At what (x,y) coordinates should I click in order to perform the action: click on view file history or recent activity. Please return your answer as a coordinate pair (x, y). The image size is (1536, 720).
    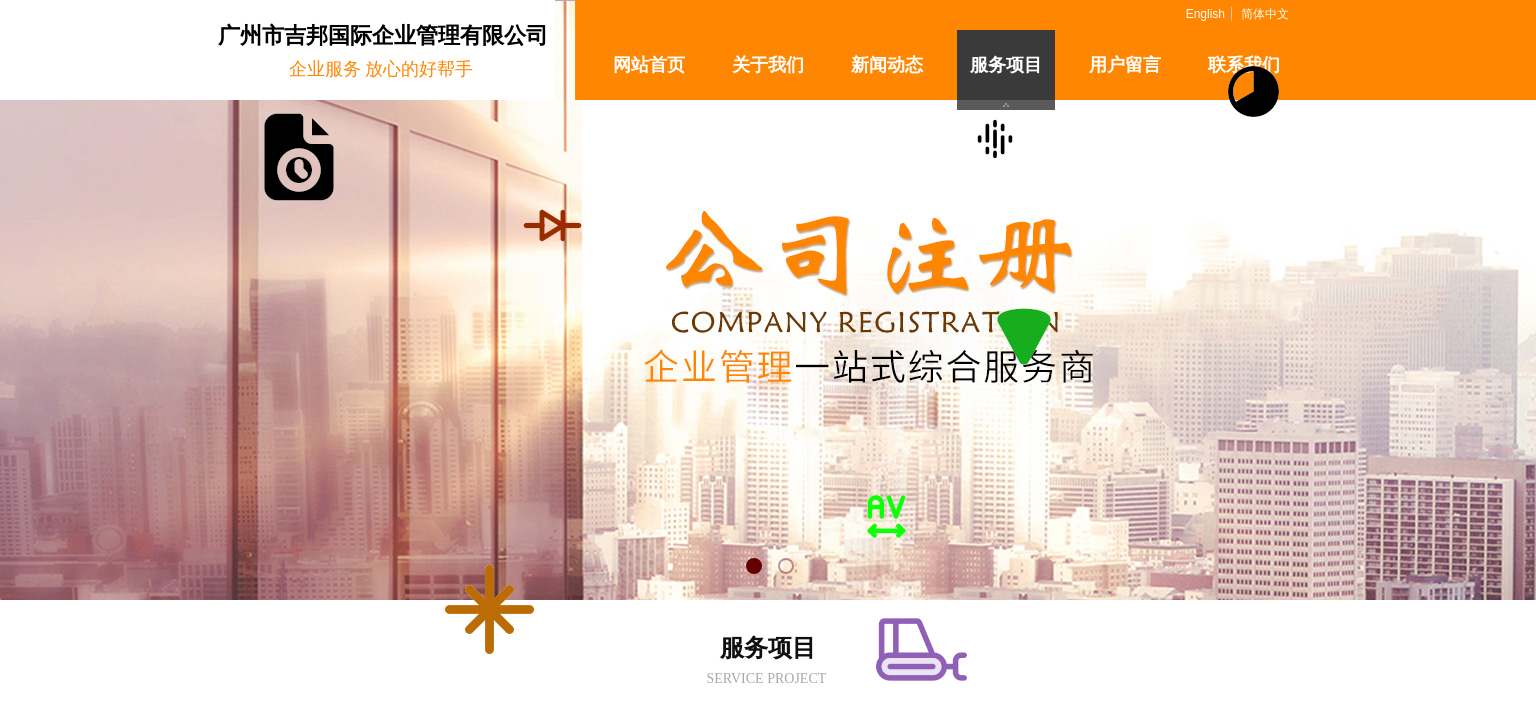
    Looking at the image, I should click on (299, 157).